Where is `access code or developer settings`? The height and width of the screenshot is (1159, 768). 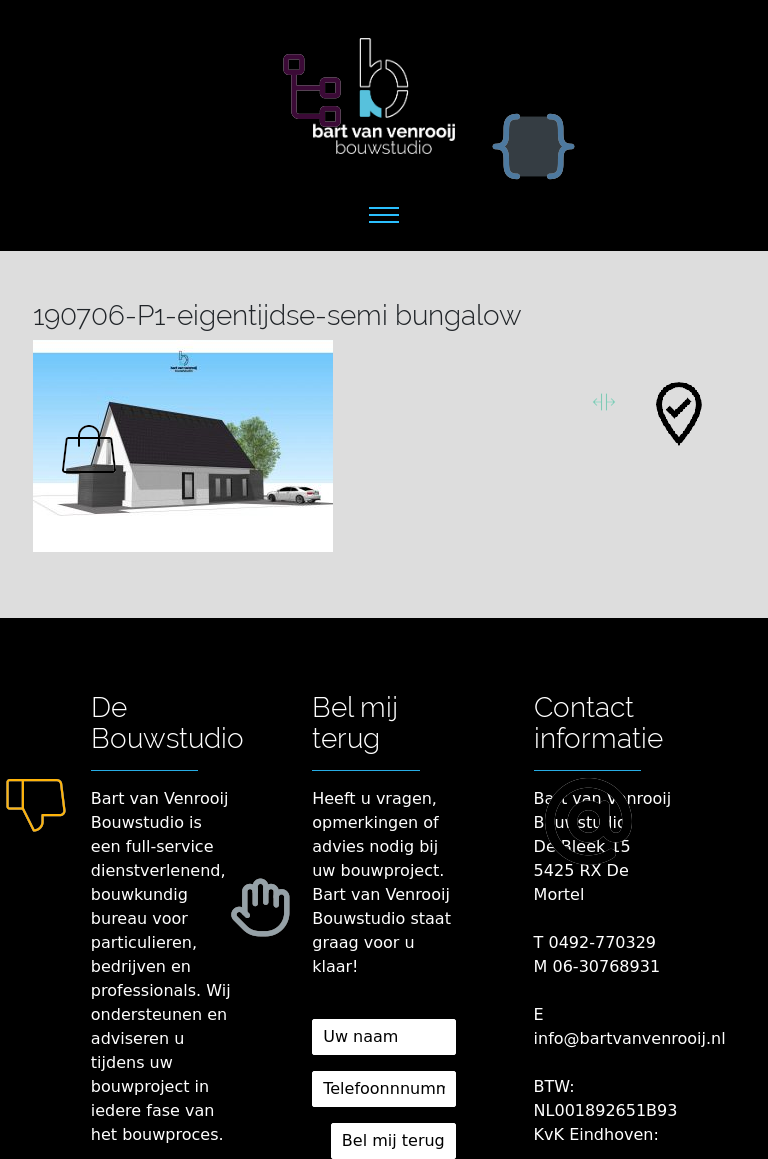 access code or developer settings is located at coordinates (533, 146).